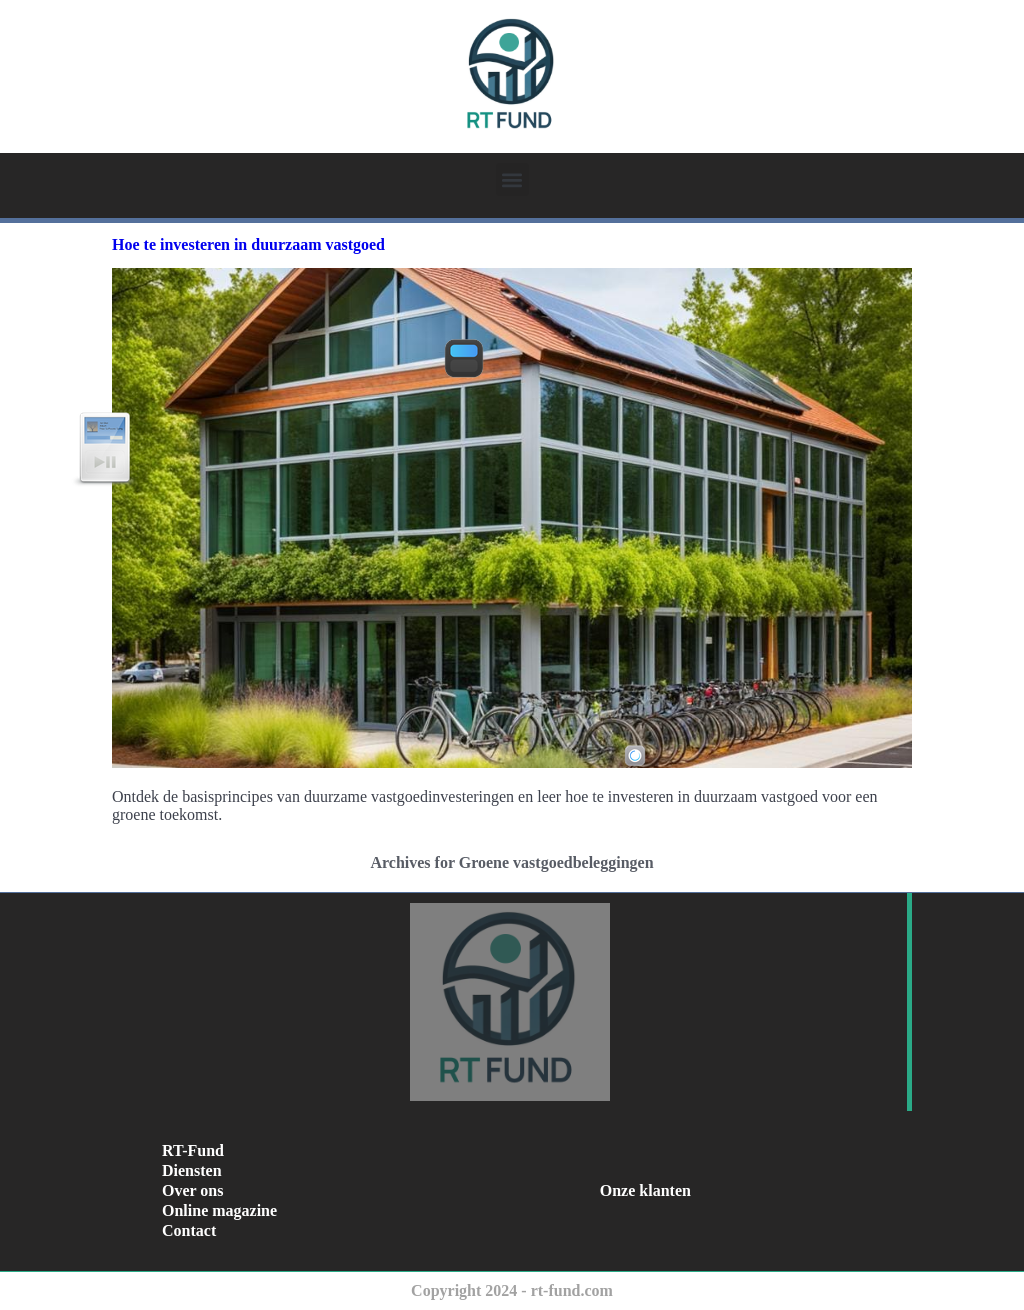  What do you see at coordinates (105, 448) in the screenshot?
I see `open media player application` at bounding box center [105, 448].